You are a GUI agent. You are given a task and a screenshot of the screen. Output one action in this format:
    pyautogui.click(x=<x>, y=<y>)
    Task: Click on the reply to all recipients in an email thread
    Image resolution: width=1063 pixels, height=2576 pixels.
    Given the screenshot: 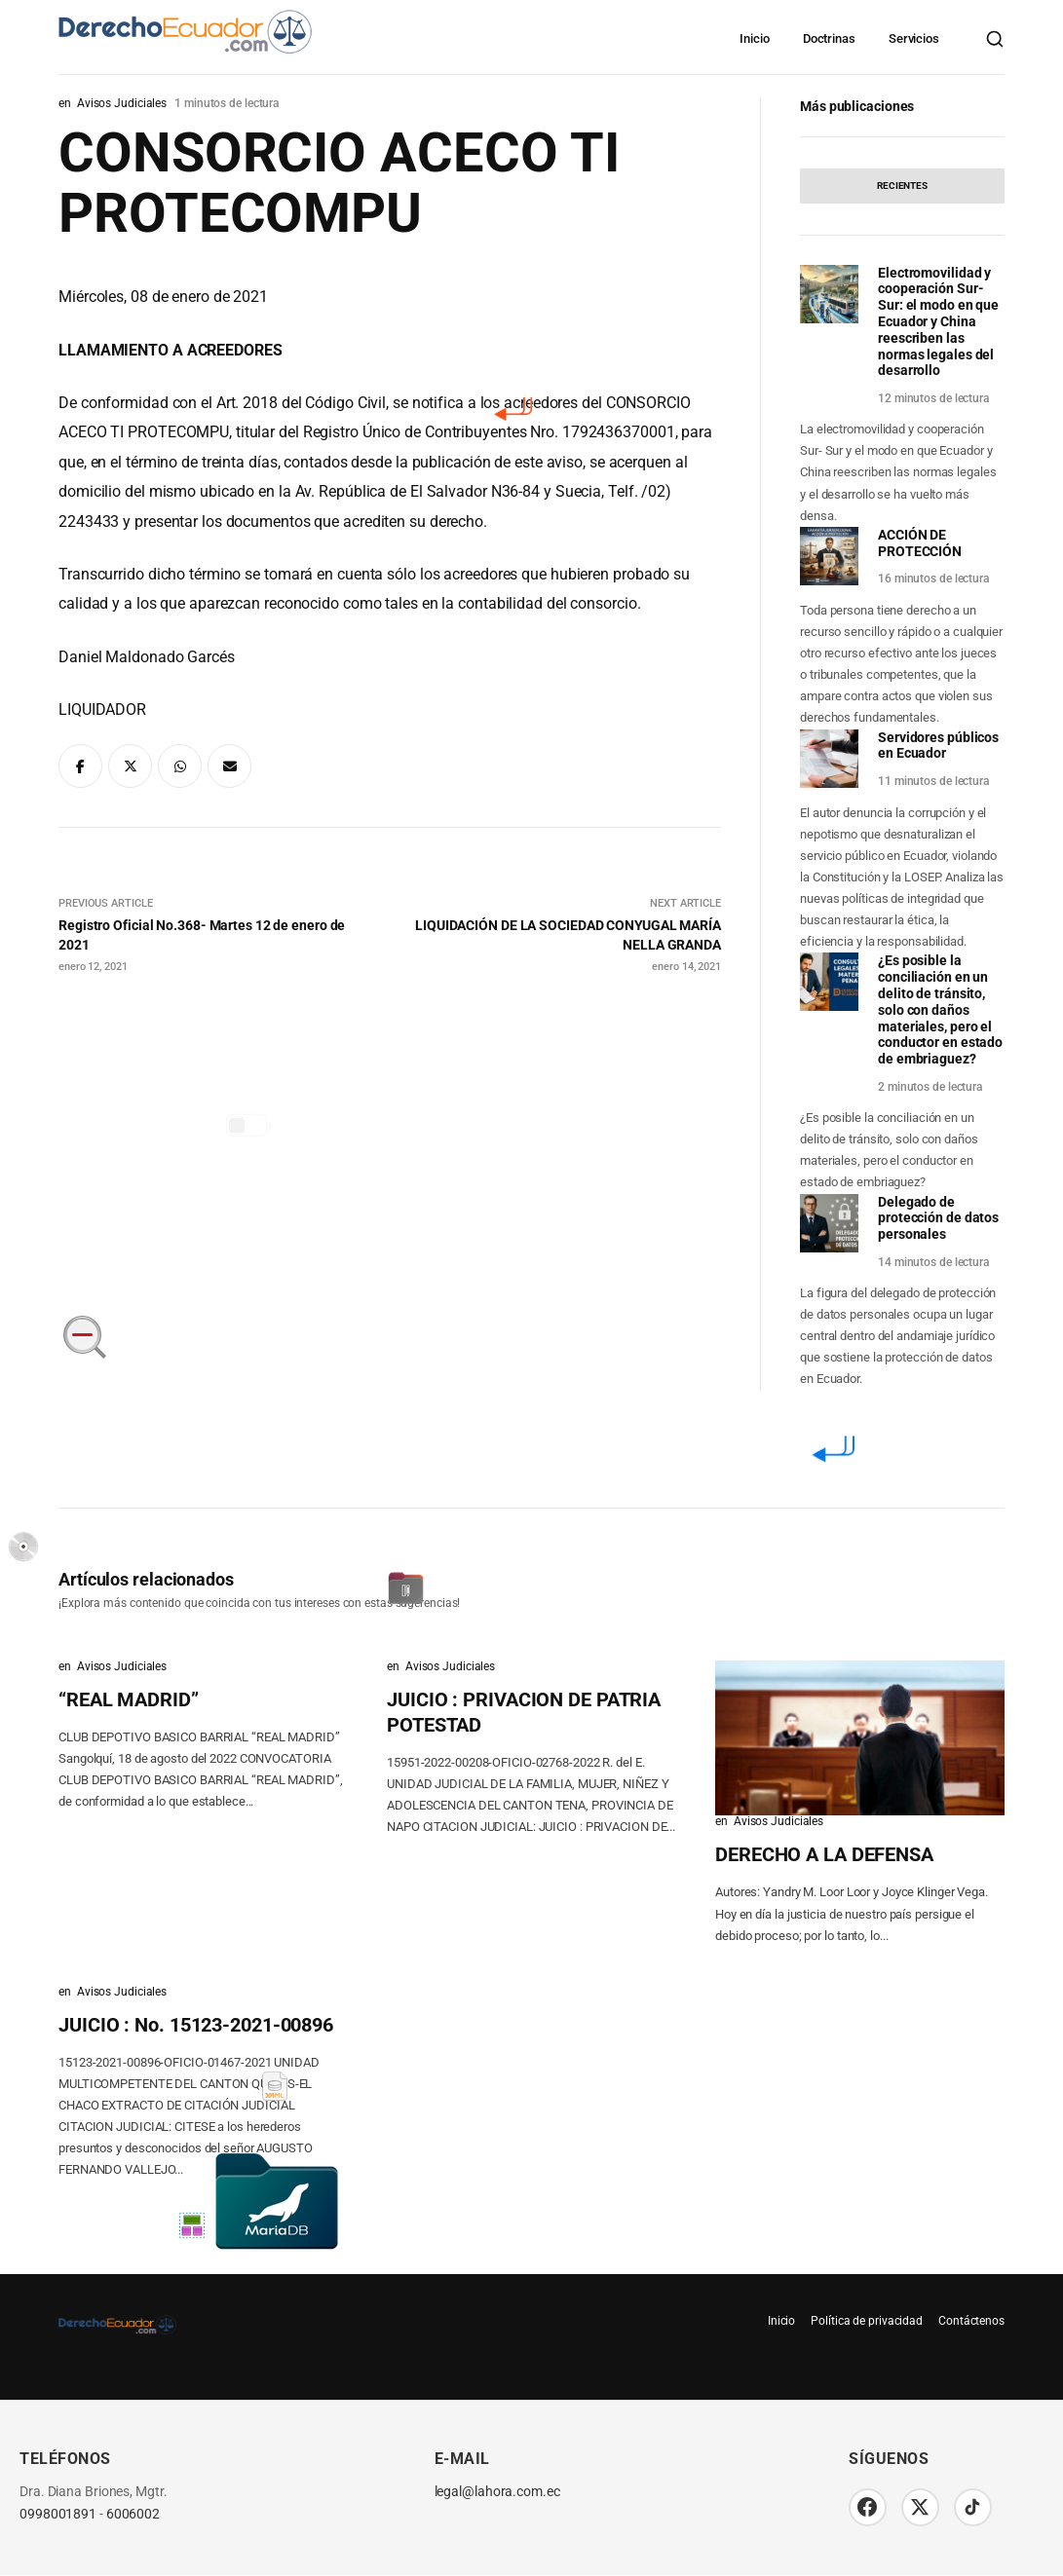 What is the action you would take?
    pyautogui.click(x=513, y=406)
    